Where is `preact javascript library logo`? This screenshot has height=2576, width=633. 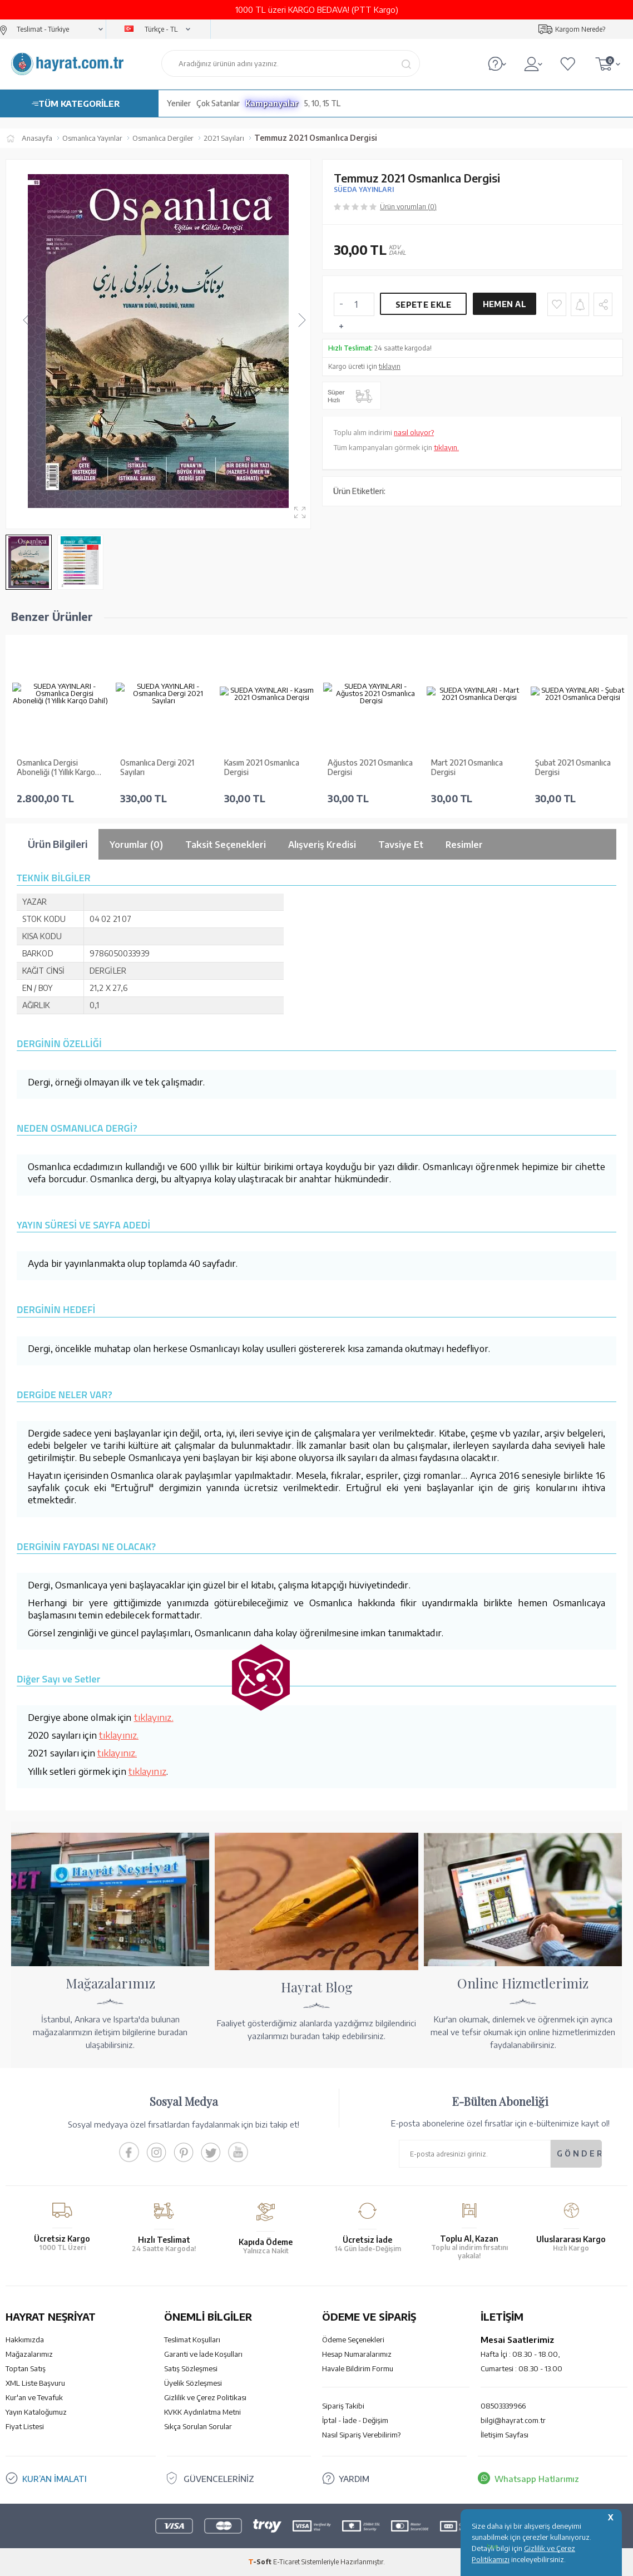 preact javascript library logo is located at coordinates (261, 1677).